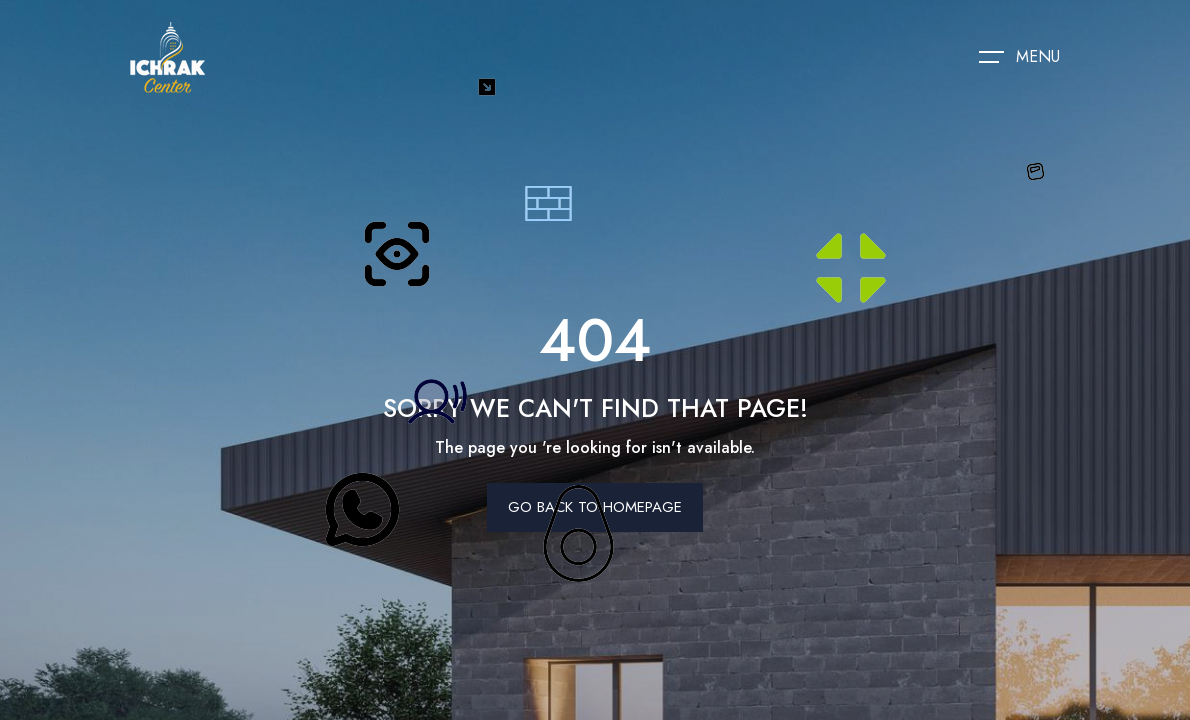  Describe the element at coordinates (851, 268) in the screenshot. I see `exit fullscreen mode` at that location.